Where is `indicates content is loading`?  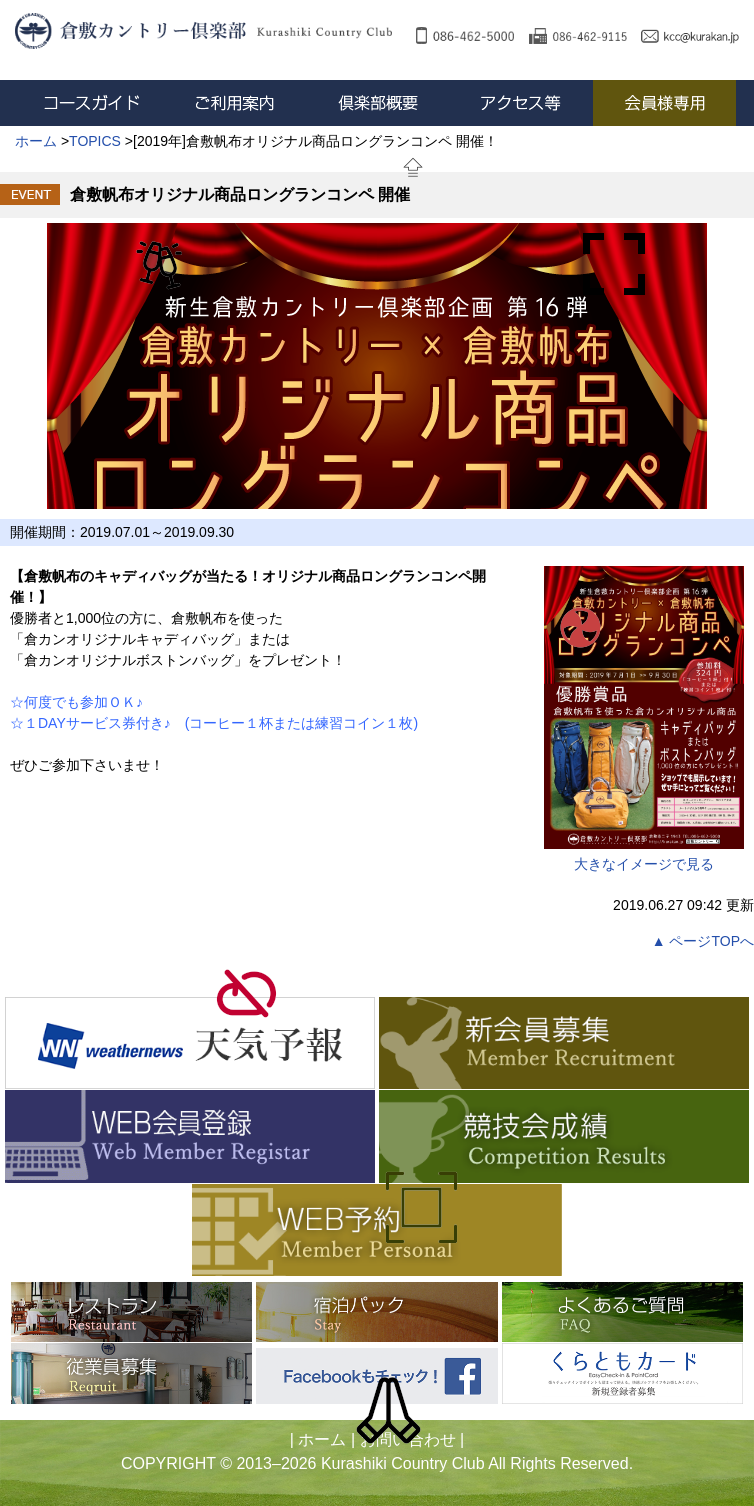 indicates content is loading is located at coordinates (580, 627).